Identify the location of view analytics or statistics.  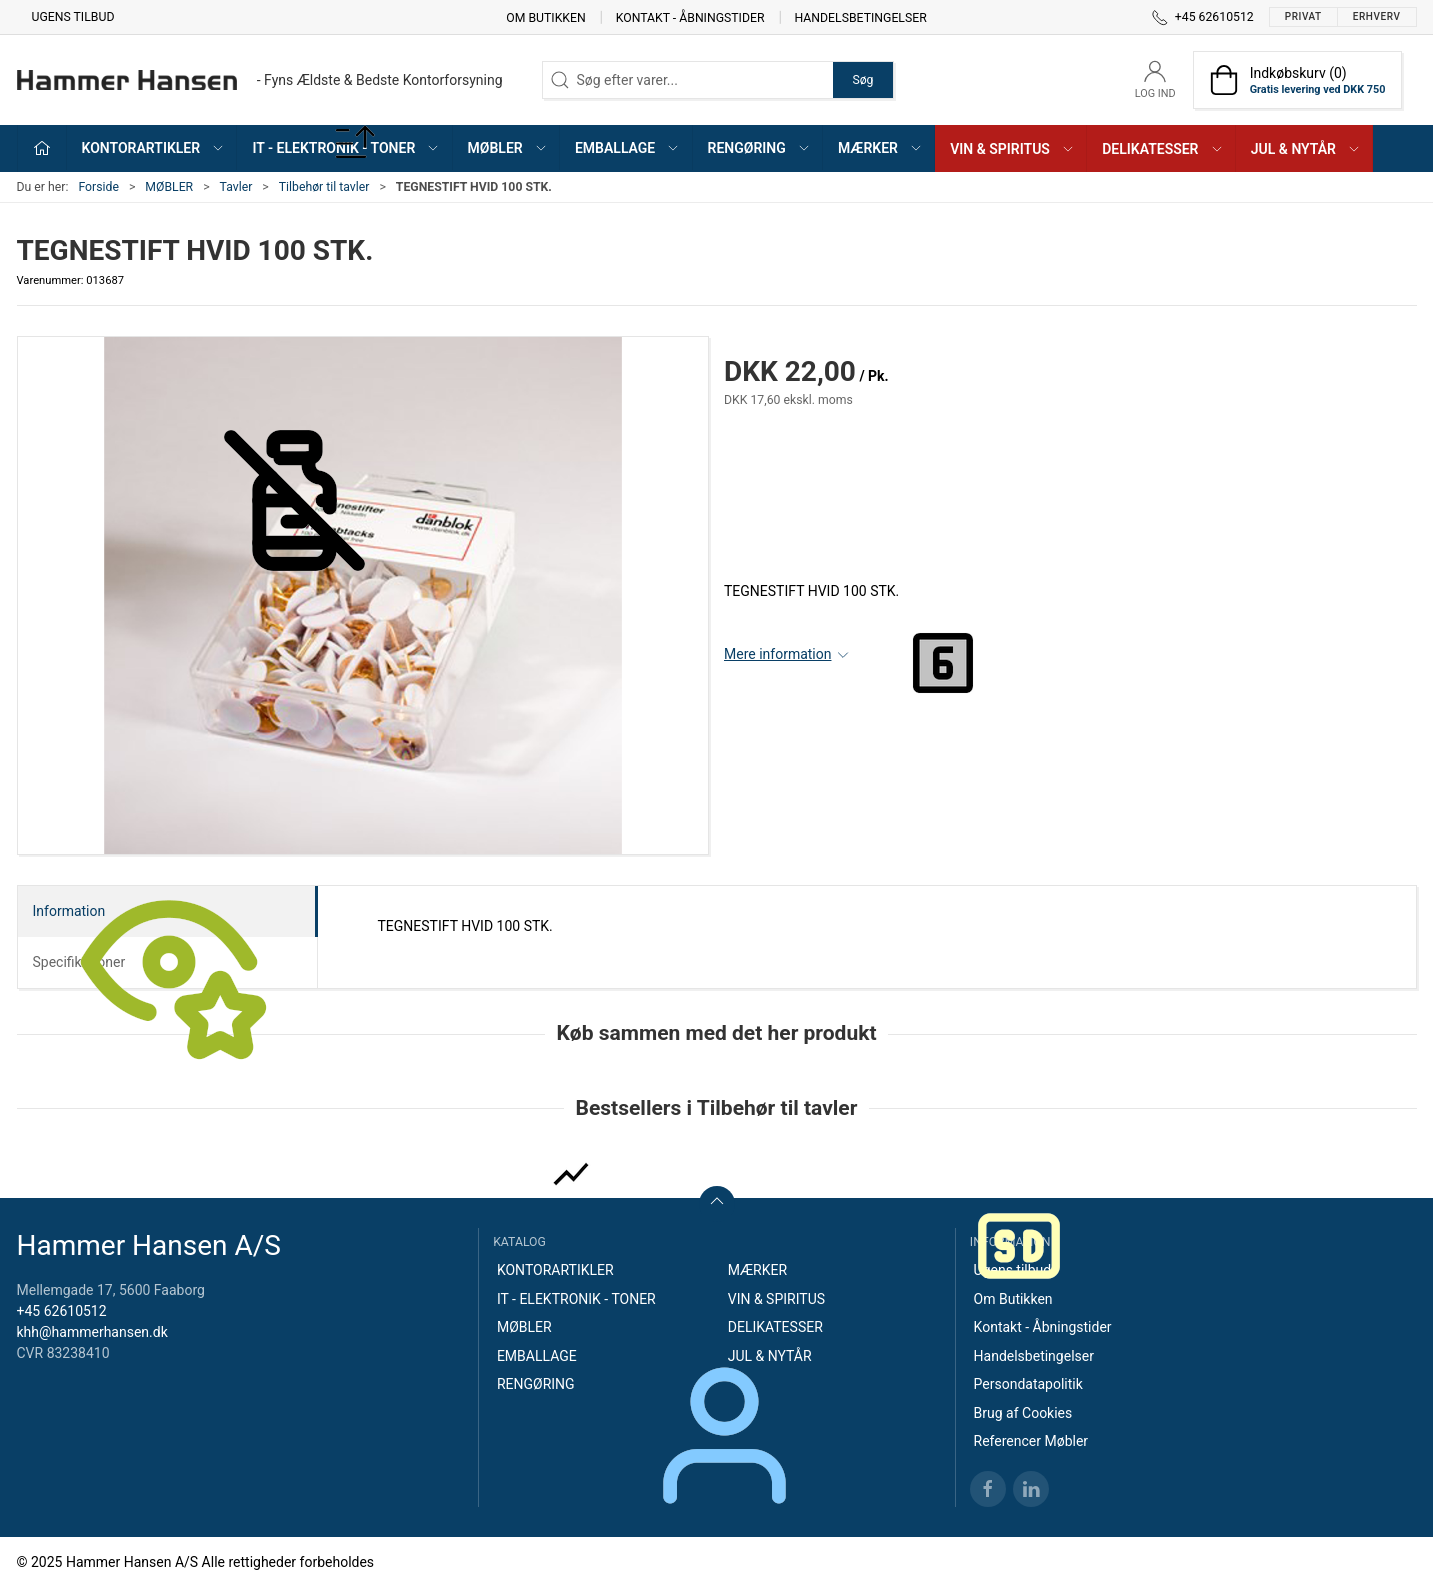
(571, 1174).